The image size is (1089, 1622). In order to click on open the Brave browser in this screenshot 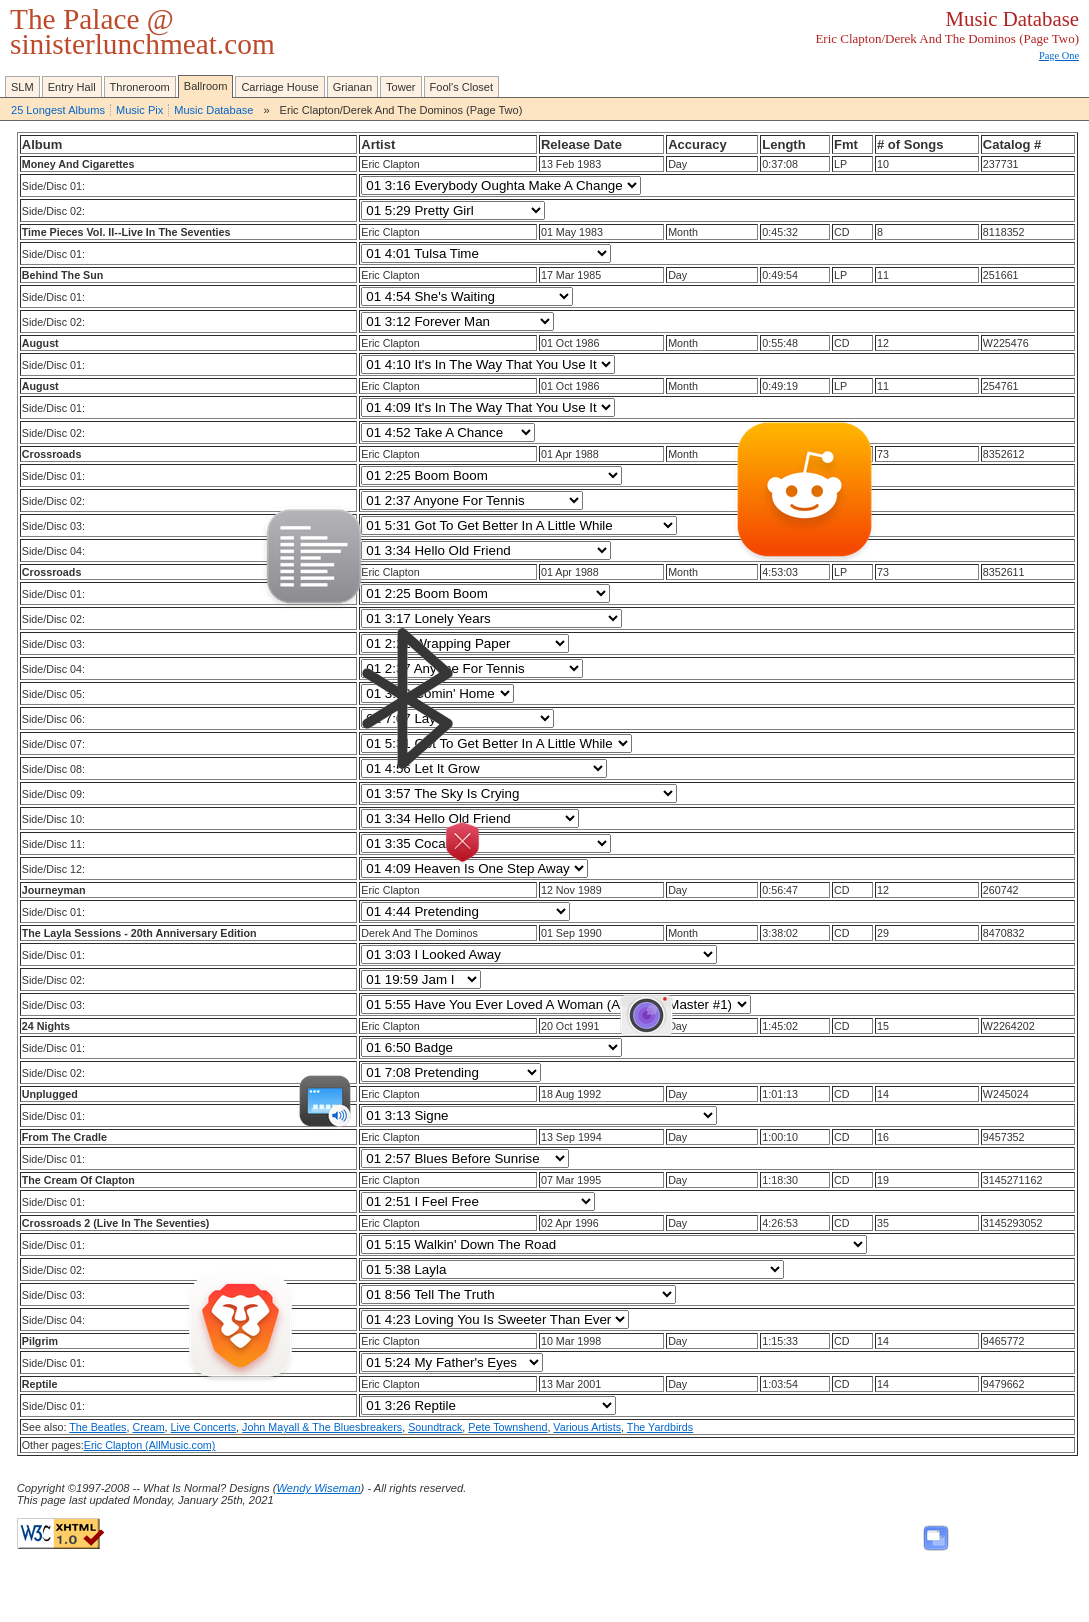, I will do `click(240, 1325)`.